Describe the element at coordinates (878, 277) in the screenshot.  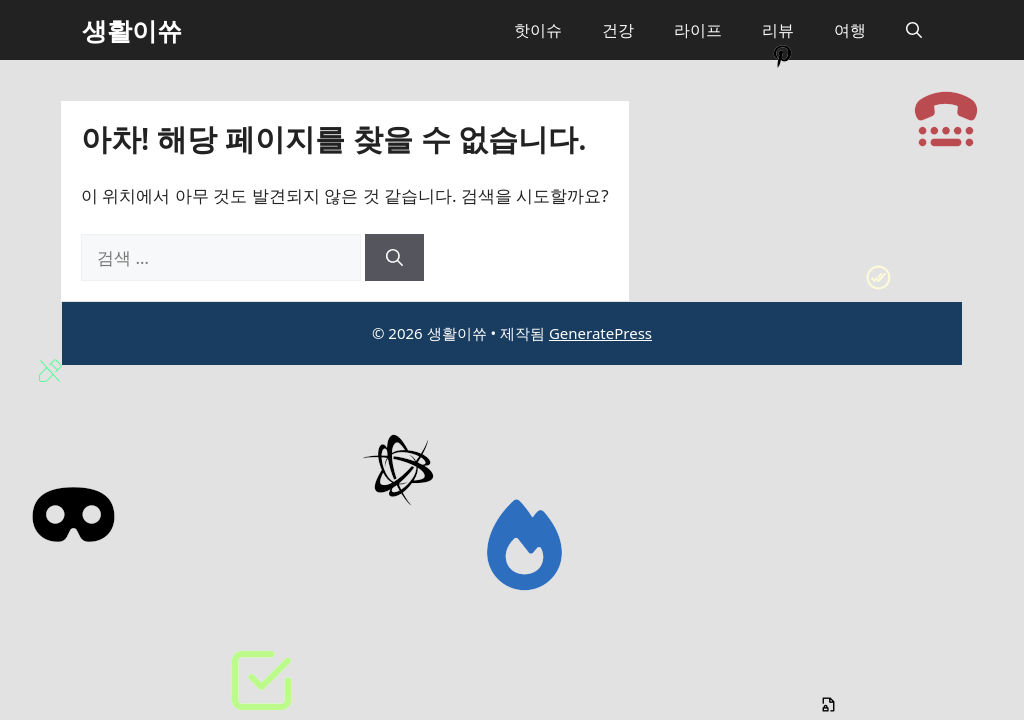
I see `task or item marked as complete` at that location.